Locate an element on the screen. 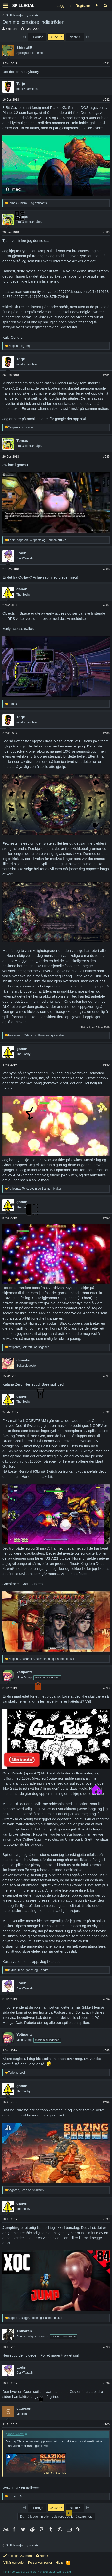 This screenshot has height=2576, width=112. view weight or mass measurement is located at coordinates (38, 1686).